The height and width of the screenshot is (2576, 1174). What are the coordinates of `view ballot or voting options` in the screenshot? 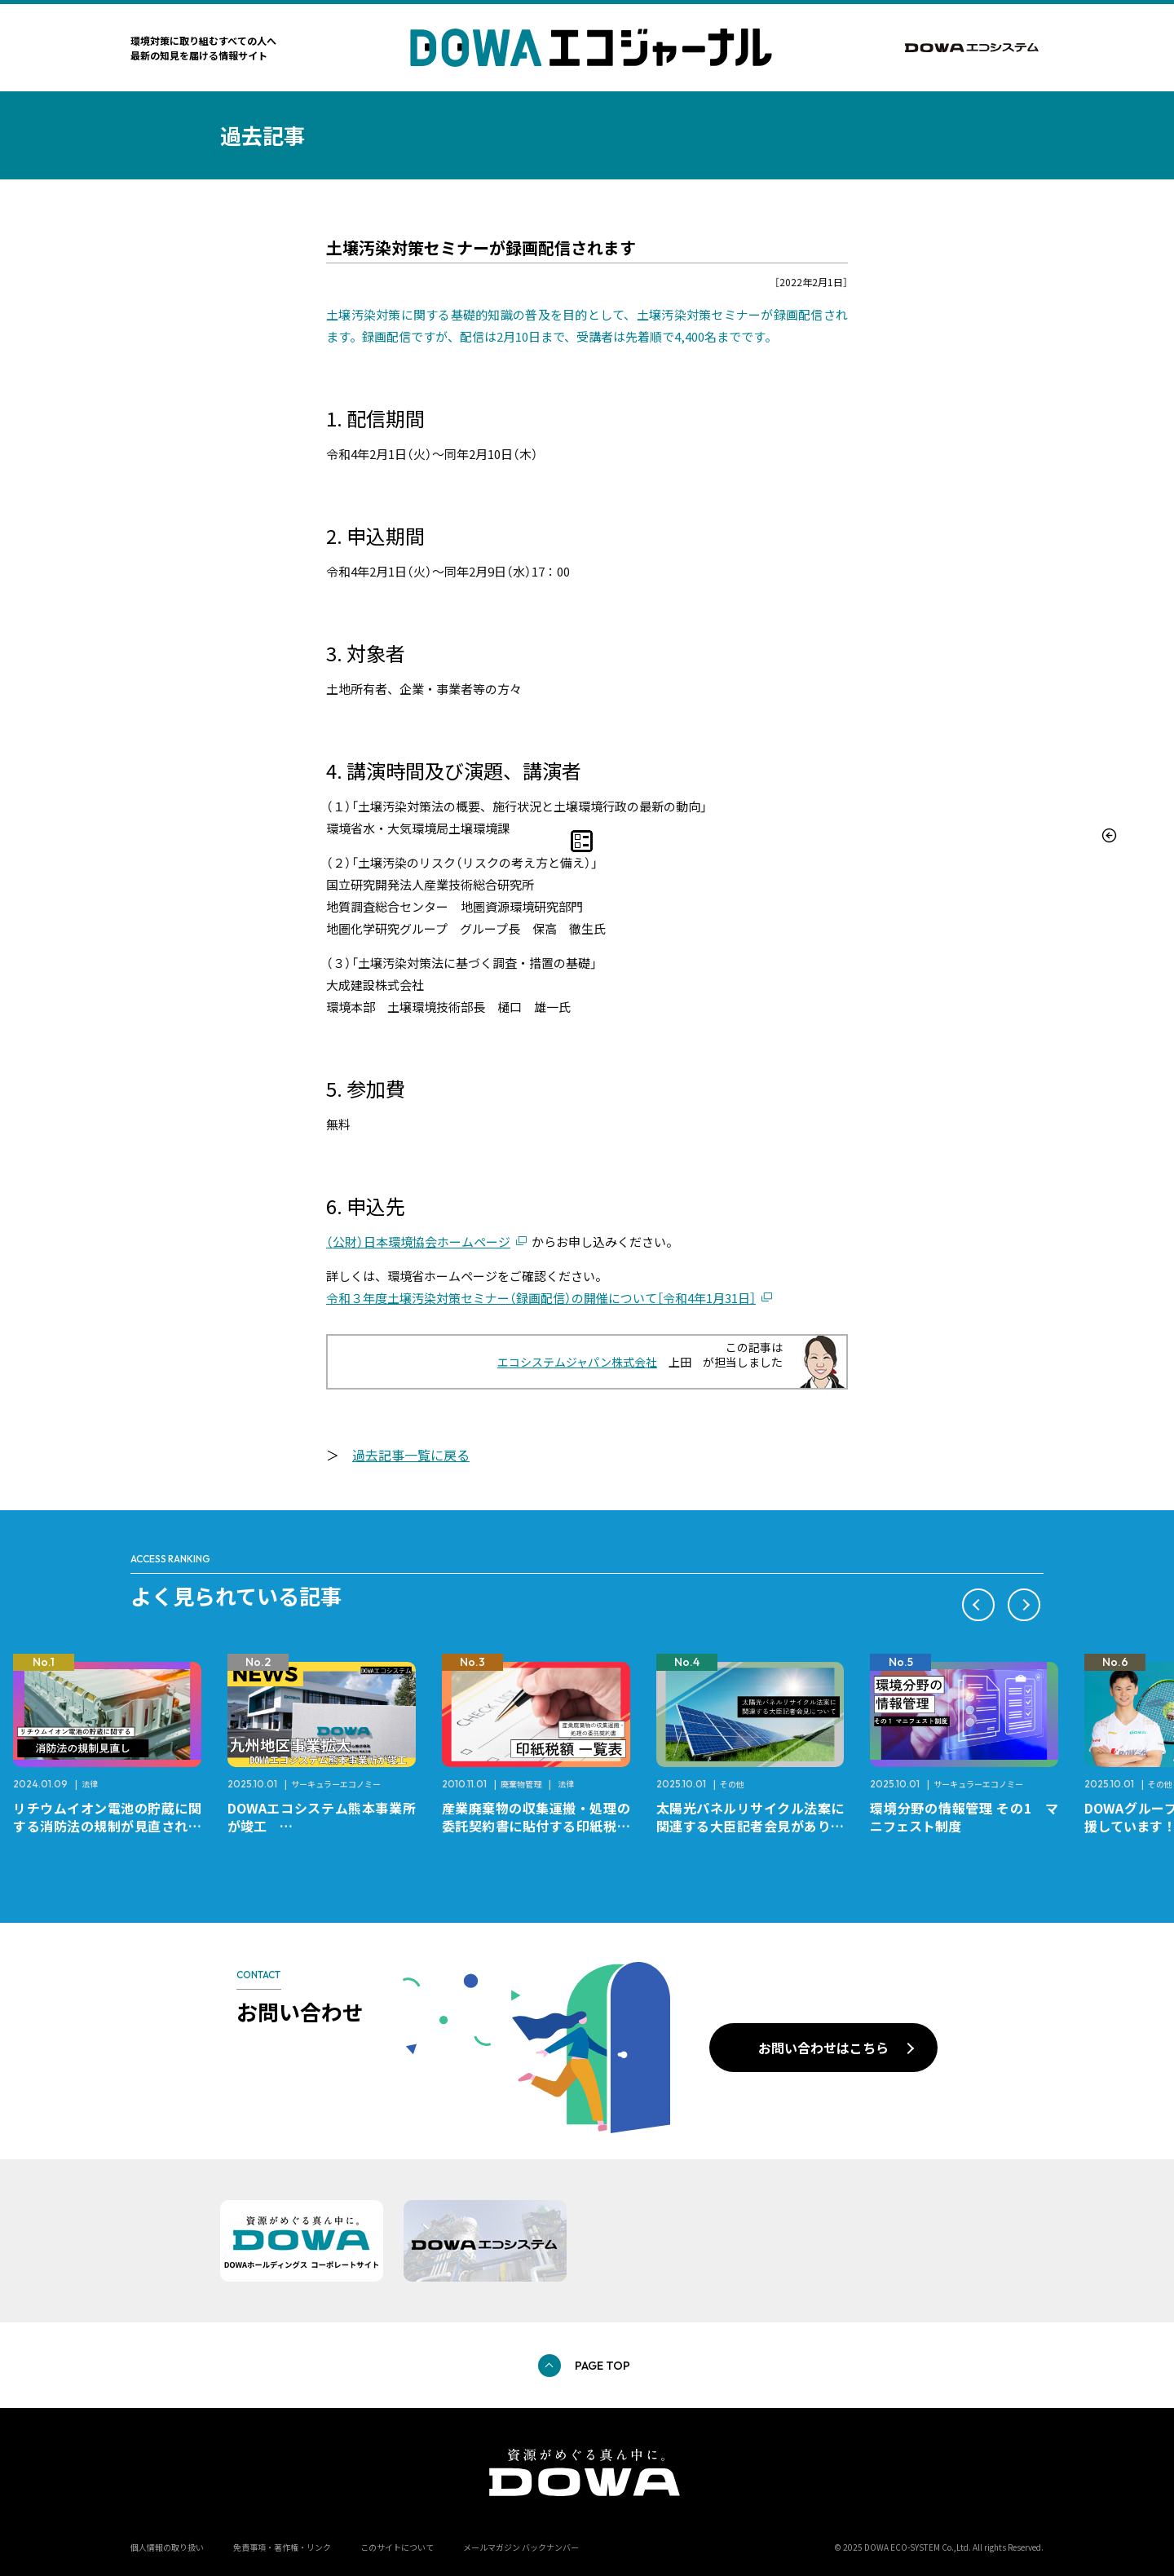 It's located at (581, 841).